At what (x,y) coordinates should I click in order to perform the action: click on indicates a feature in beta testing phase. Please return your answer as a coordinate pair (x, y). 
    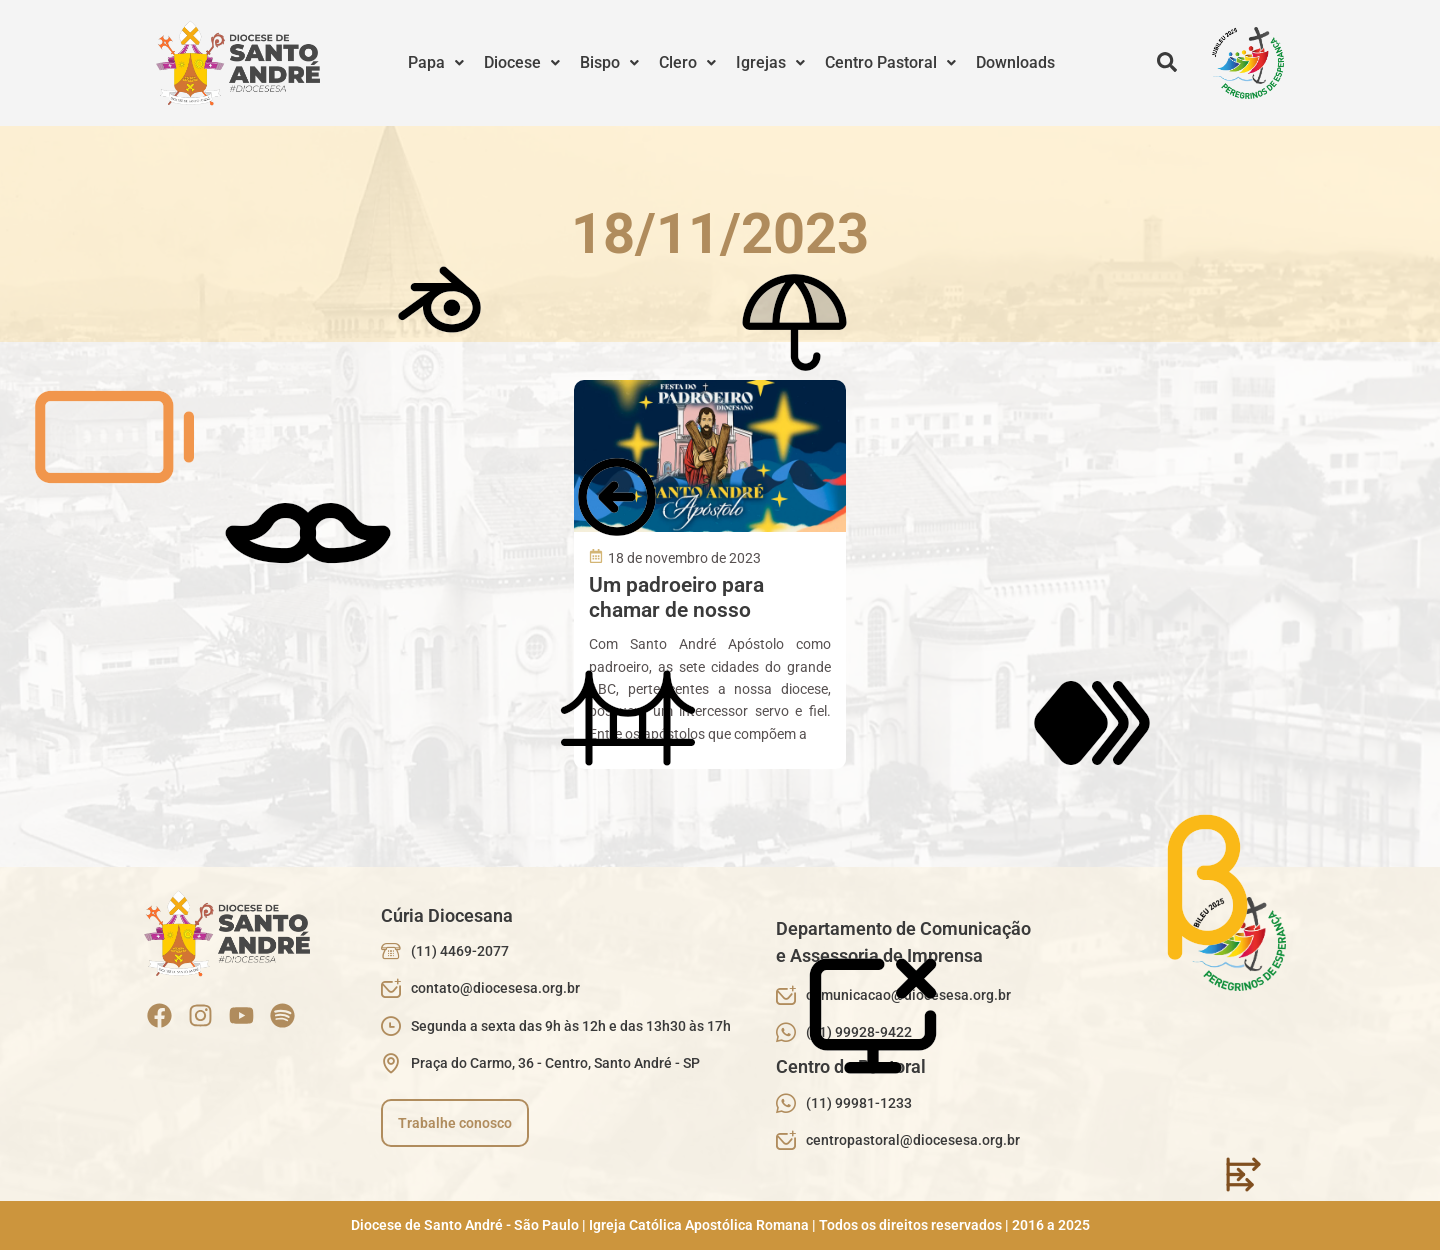
    Looking at the image, I should click on (1204, 880).